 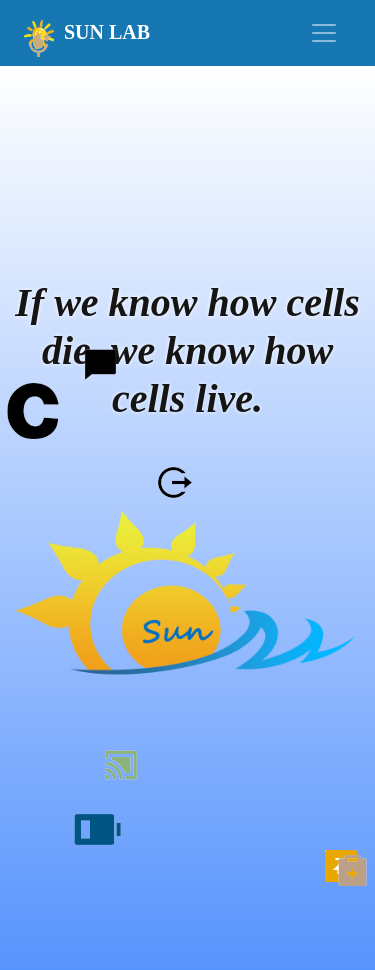 What do you see at coordinates (33, 411) in the screenshot?
I see `C programming language logo` at bounding box center [33, 411].